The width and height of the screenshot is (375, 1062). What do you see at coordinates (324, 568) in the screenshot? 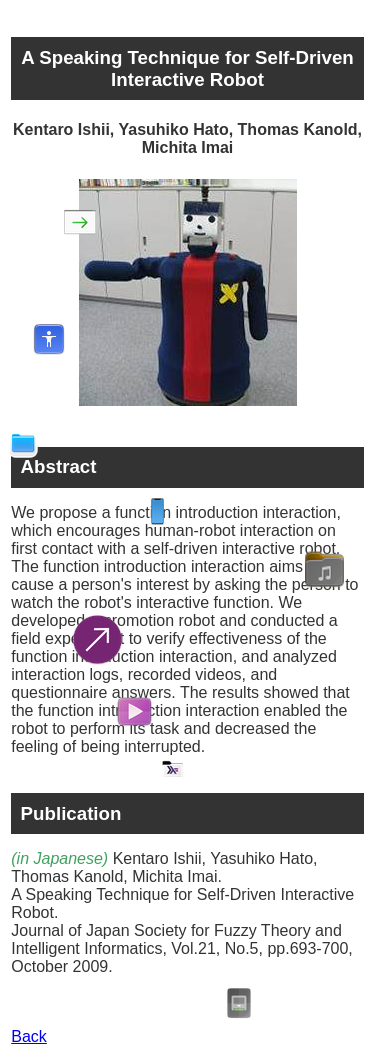
I see `open your music folder` at bounding box center [324, 568].